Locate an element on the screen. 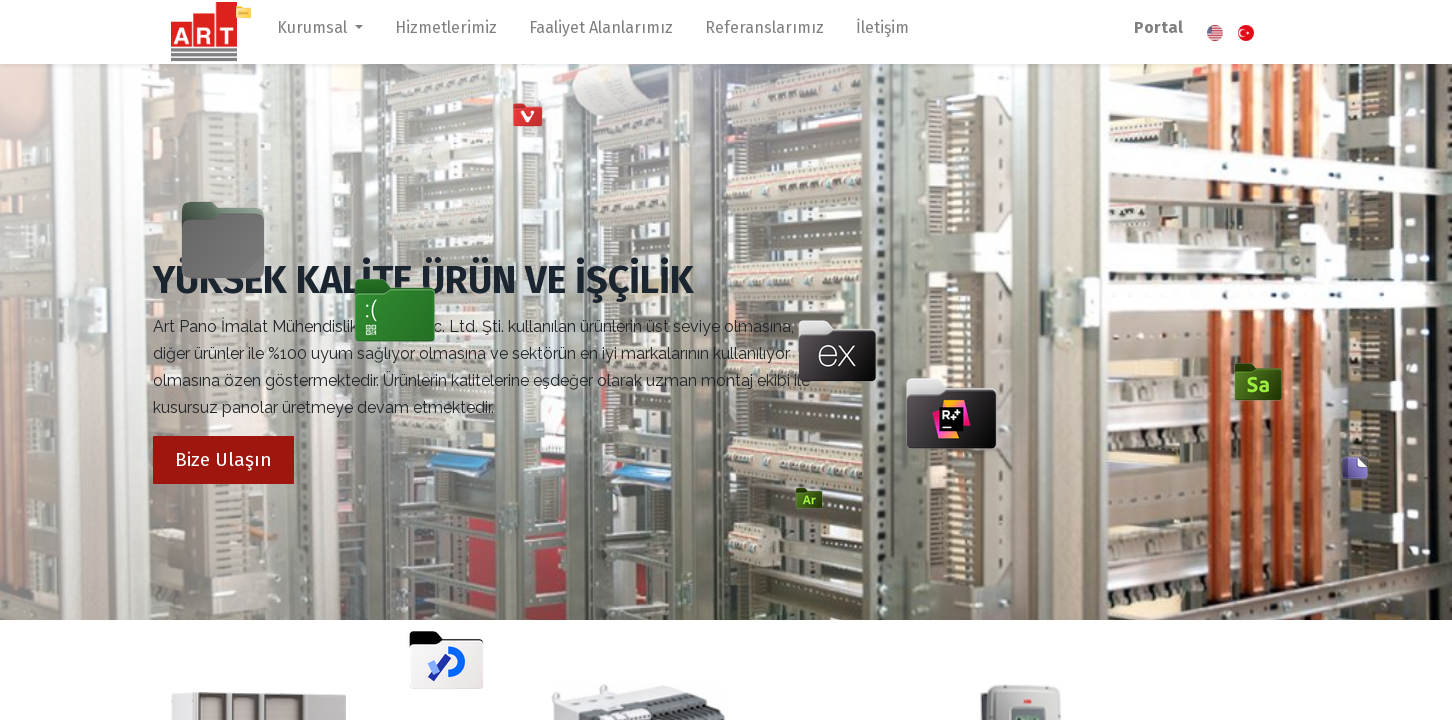  change desktop wallpaper settings is located at coordinates (1355, 467).